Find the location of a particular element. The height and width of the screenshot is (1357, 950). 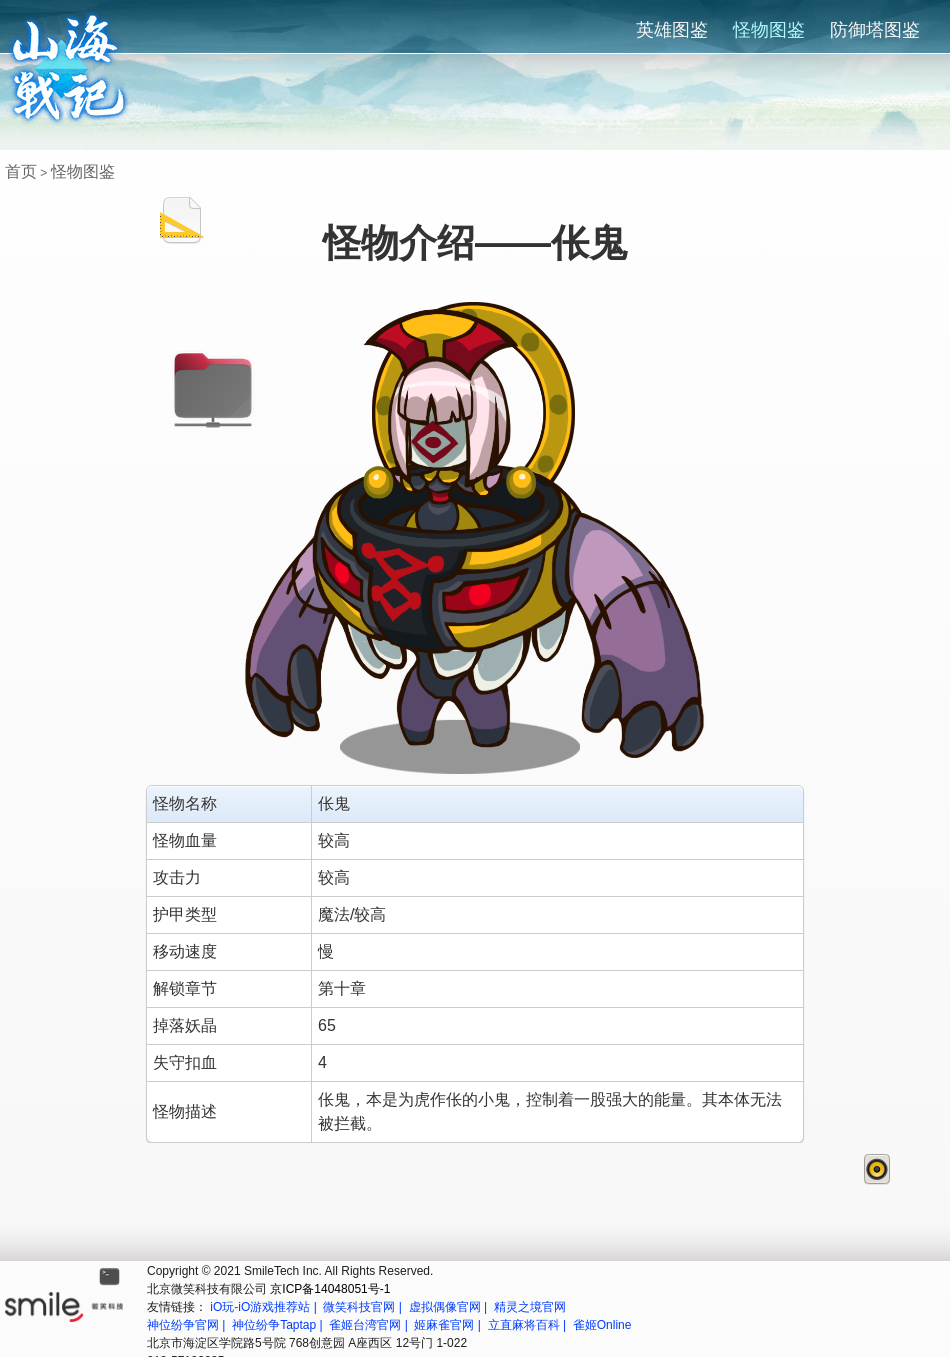

open the terminal application is located at coordinates (109, 1276).